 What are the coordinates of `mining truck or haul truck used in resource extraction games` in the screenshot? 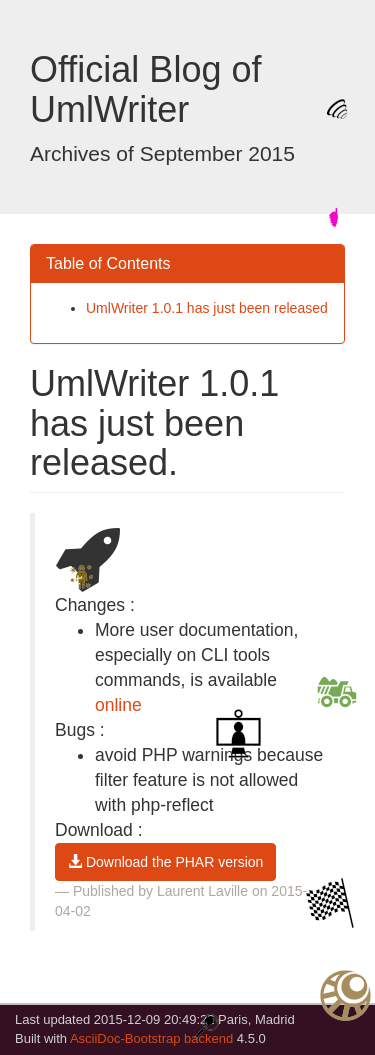 It's located at (337, 692).